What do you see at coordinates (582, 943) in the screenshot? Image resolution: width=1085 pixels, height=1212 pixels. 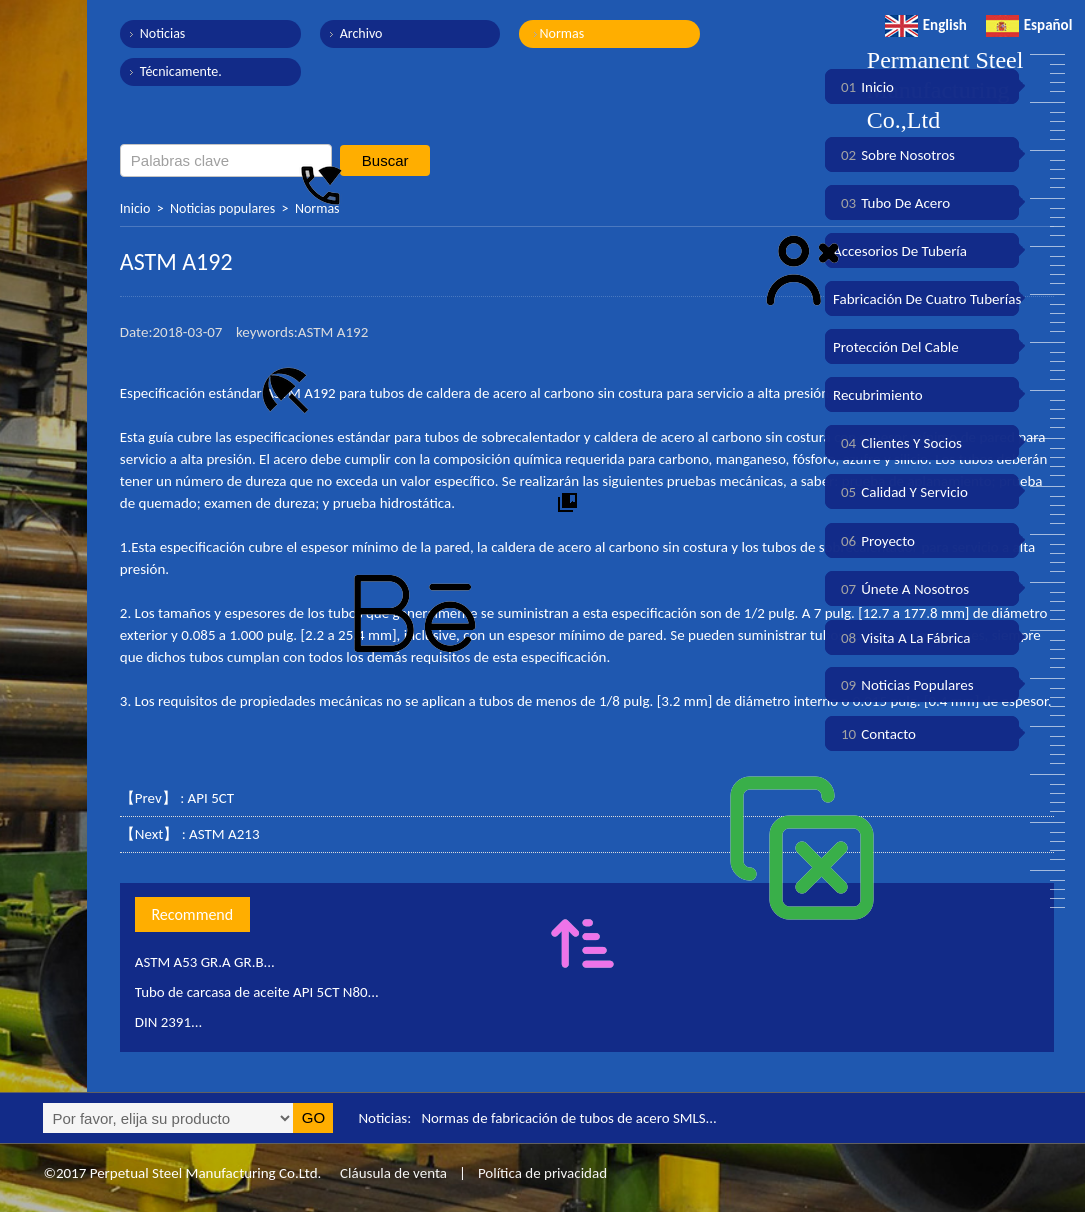 I see `sort items in ascending order` at bounding box center [582, 943].